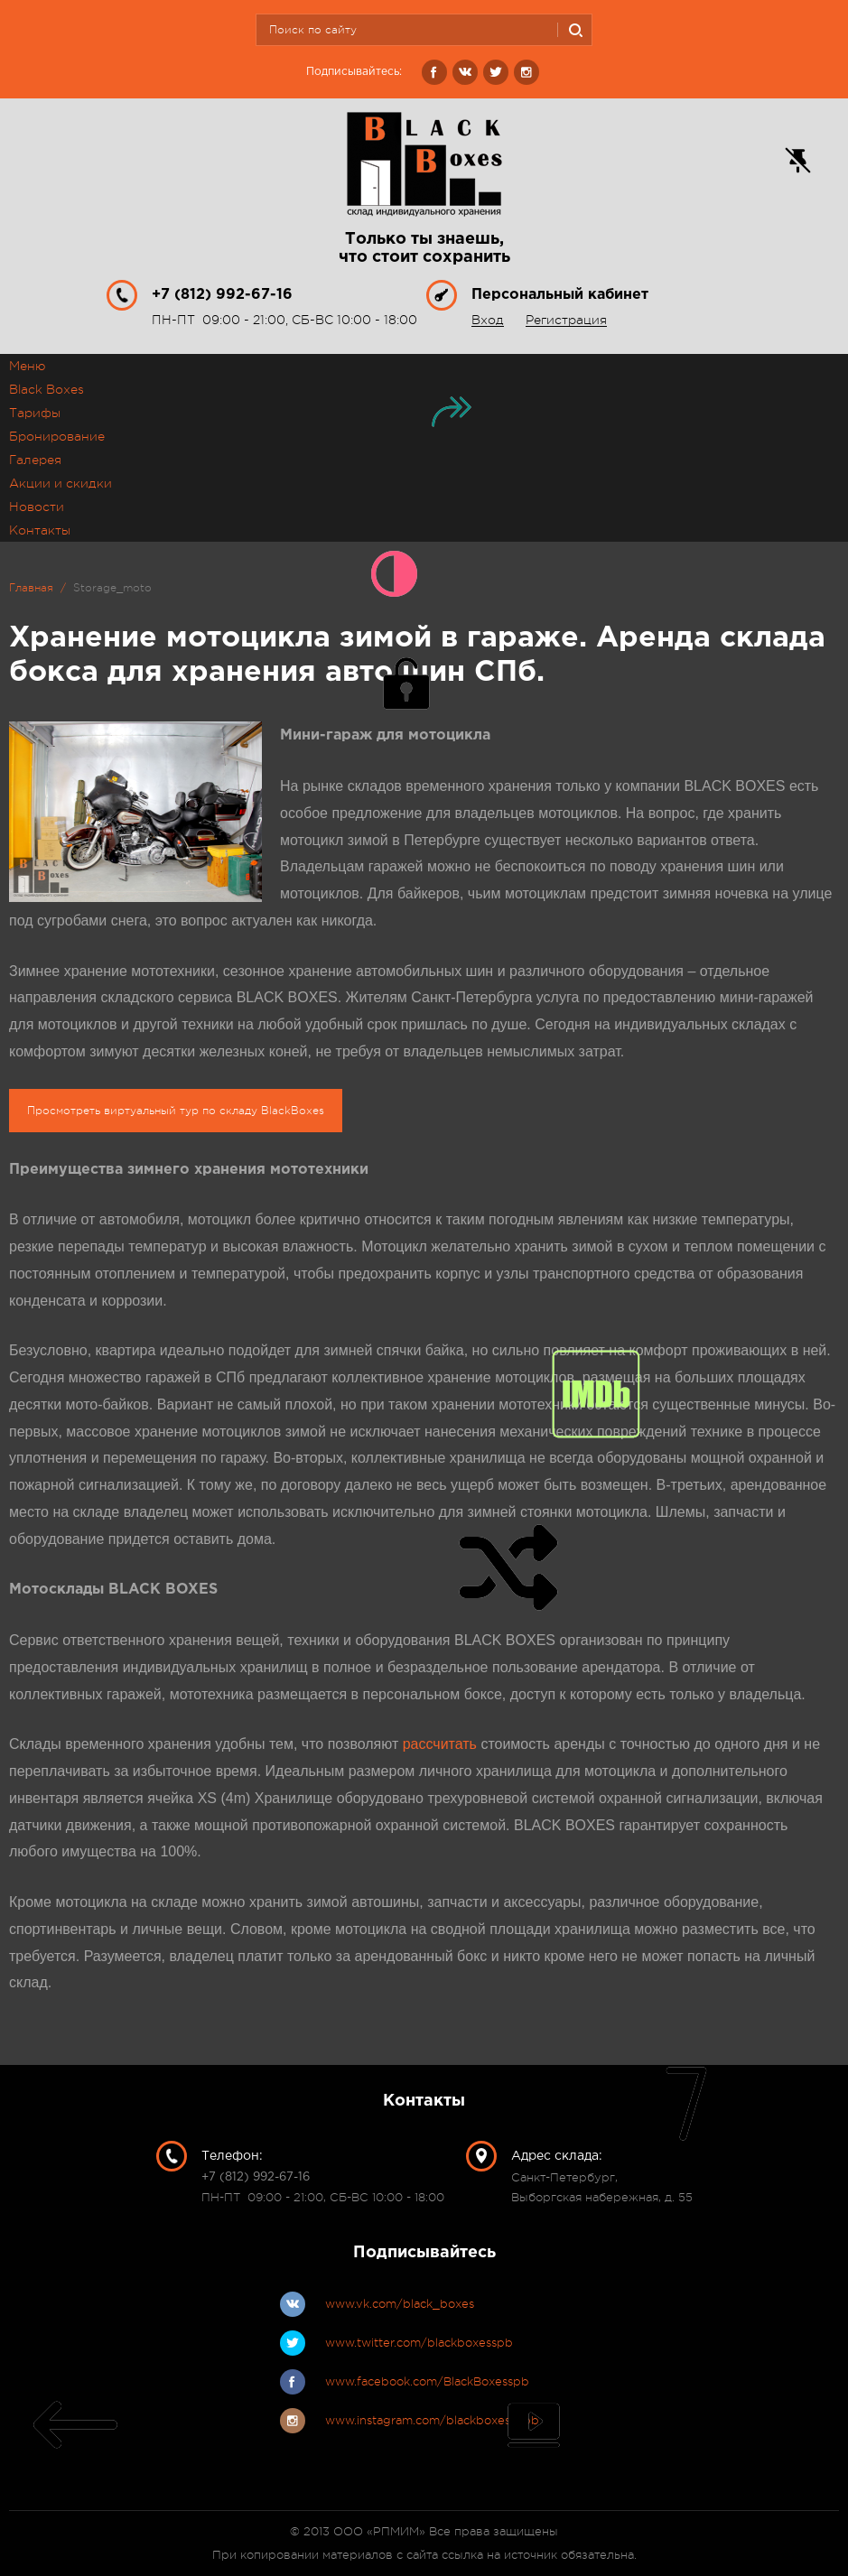  Describe the element at coordinates (406, 686) in the screenshot. I see `unlocked or unsecured state` at that location.